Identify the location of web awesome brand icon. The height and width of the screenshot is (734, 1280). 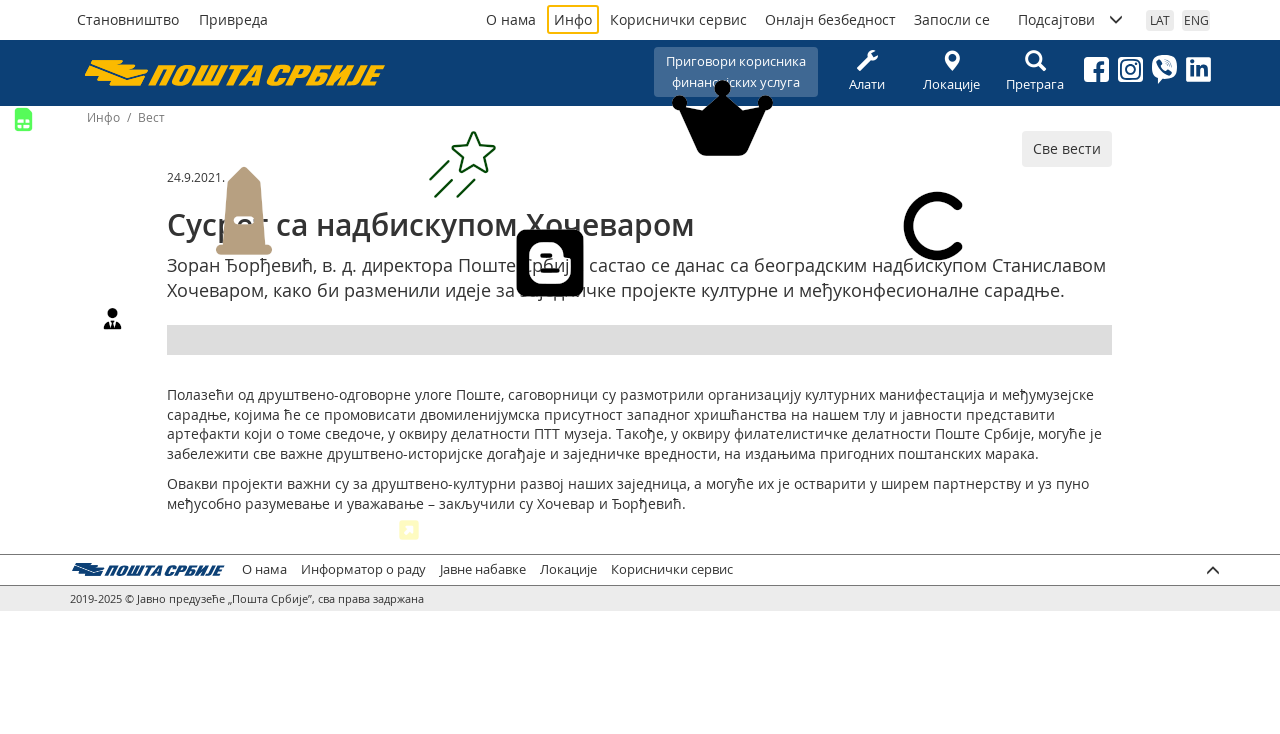
(722, 120).